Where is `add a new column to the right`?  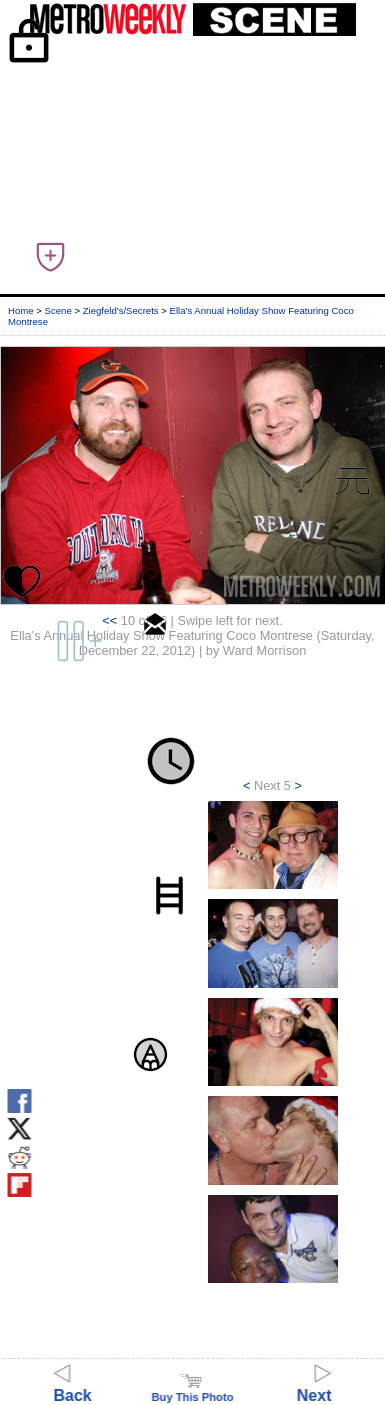 add a new column to the right is located at coordinates (76, 641).